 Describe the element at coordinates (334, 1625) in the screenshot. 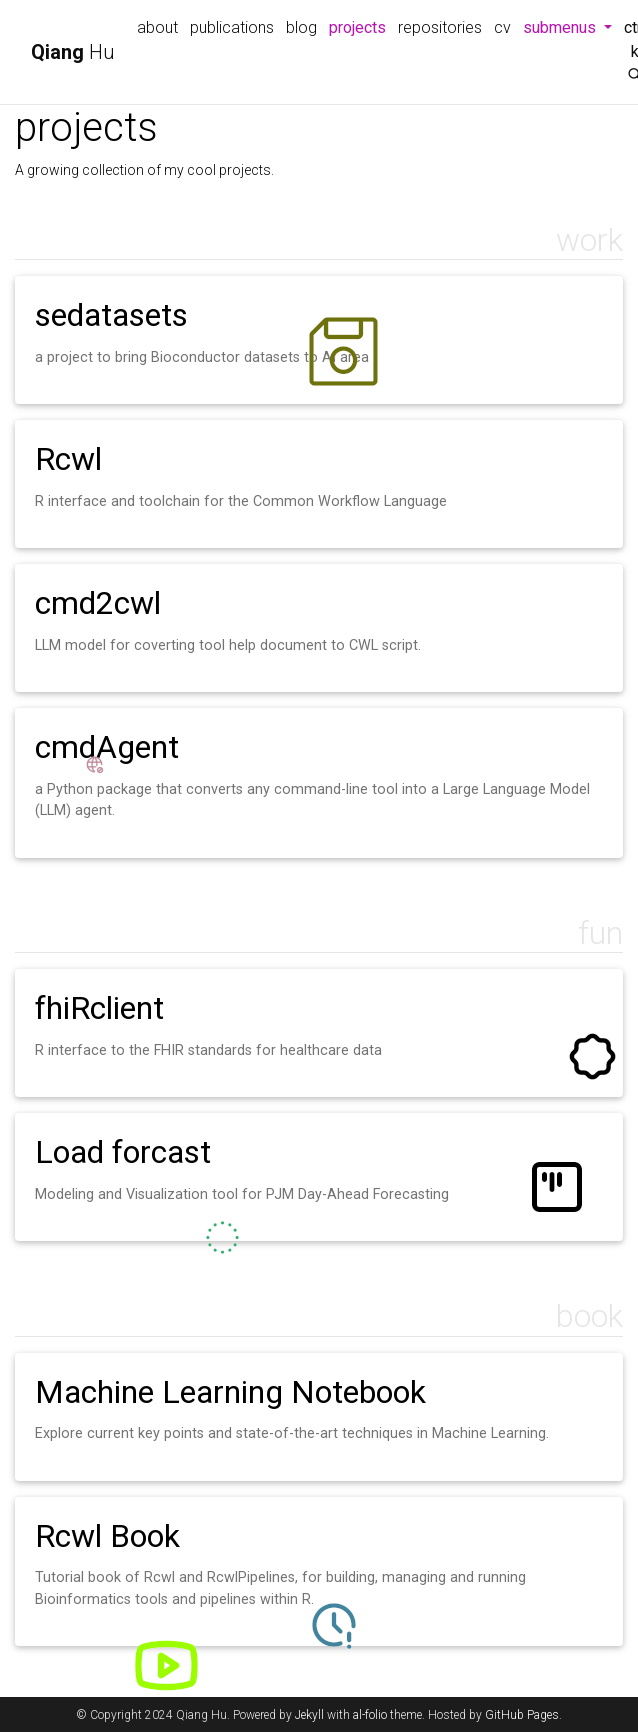

I see `time-sensitive alert or warning` at that location.